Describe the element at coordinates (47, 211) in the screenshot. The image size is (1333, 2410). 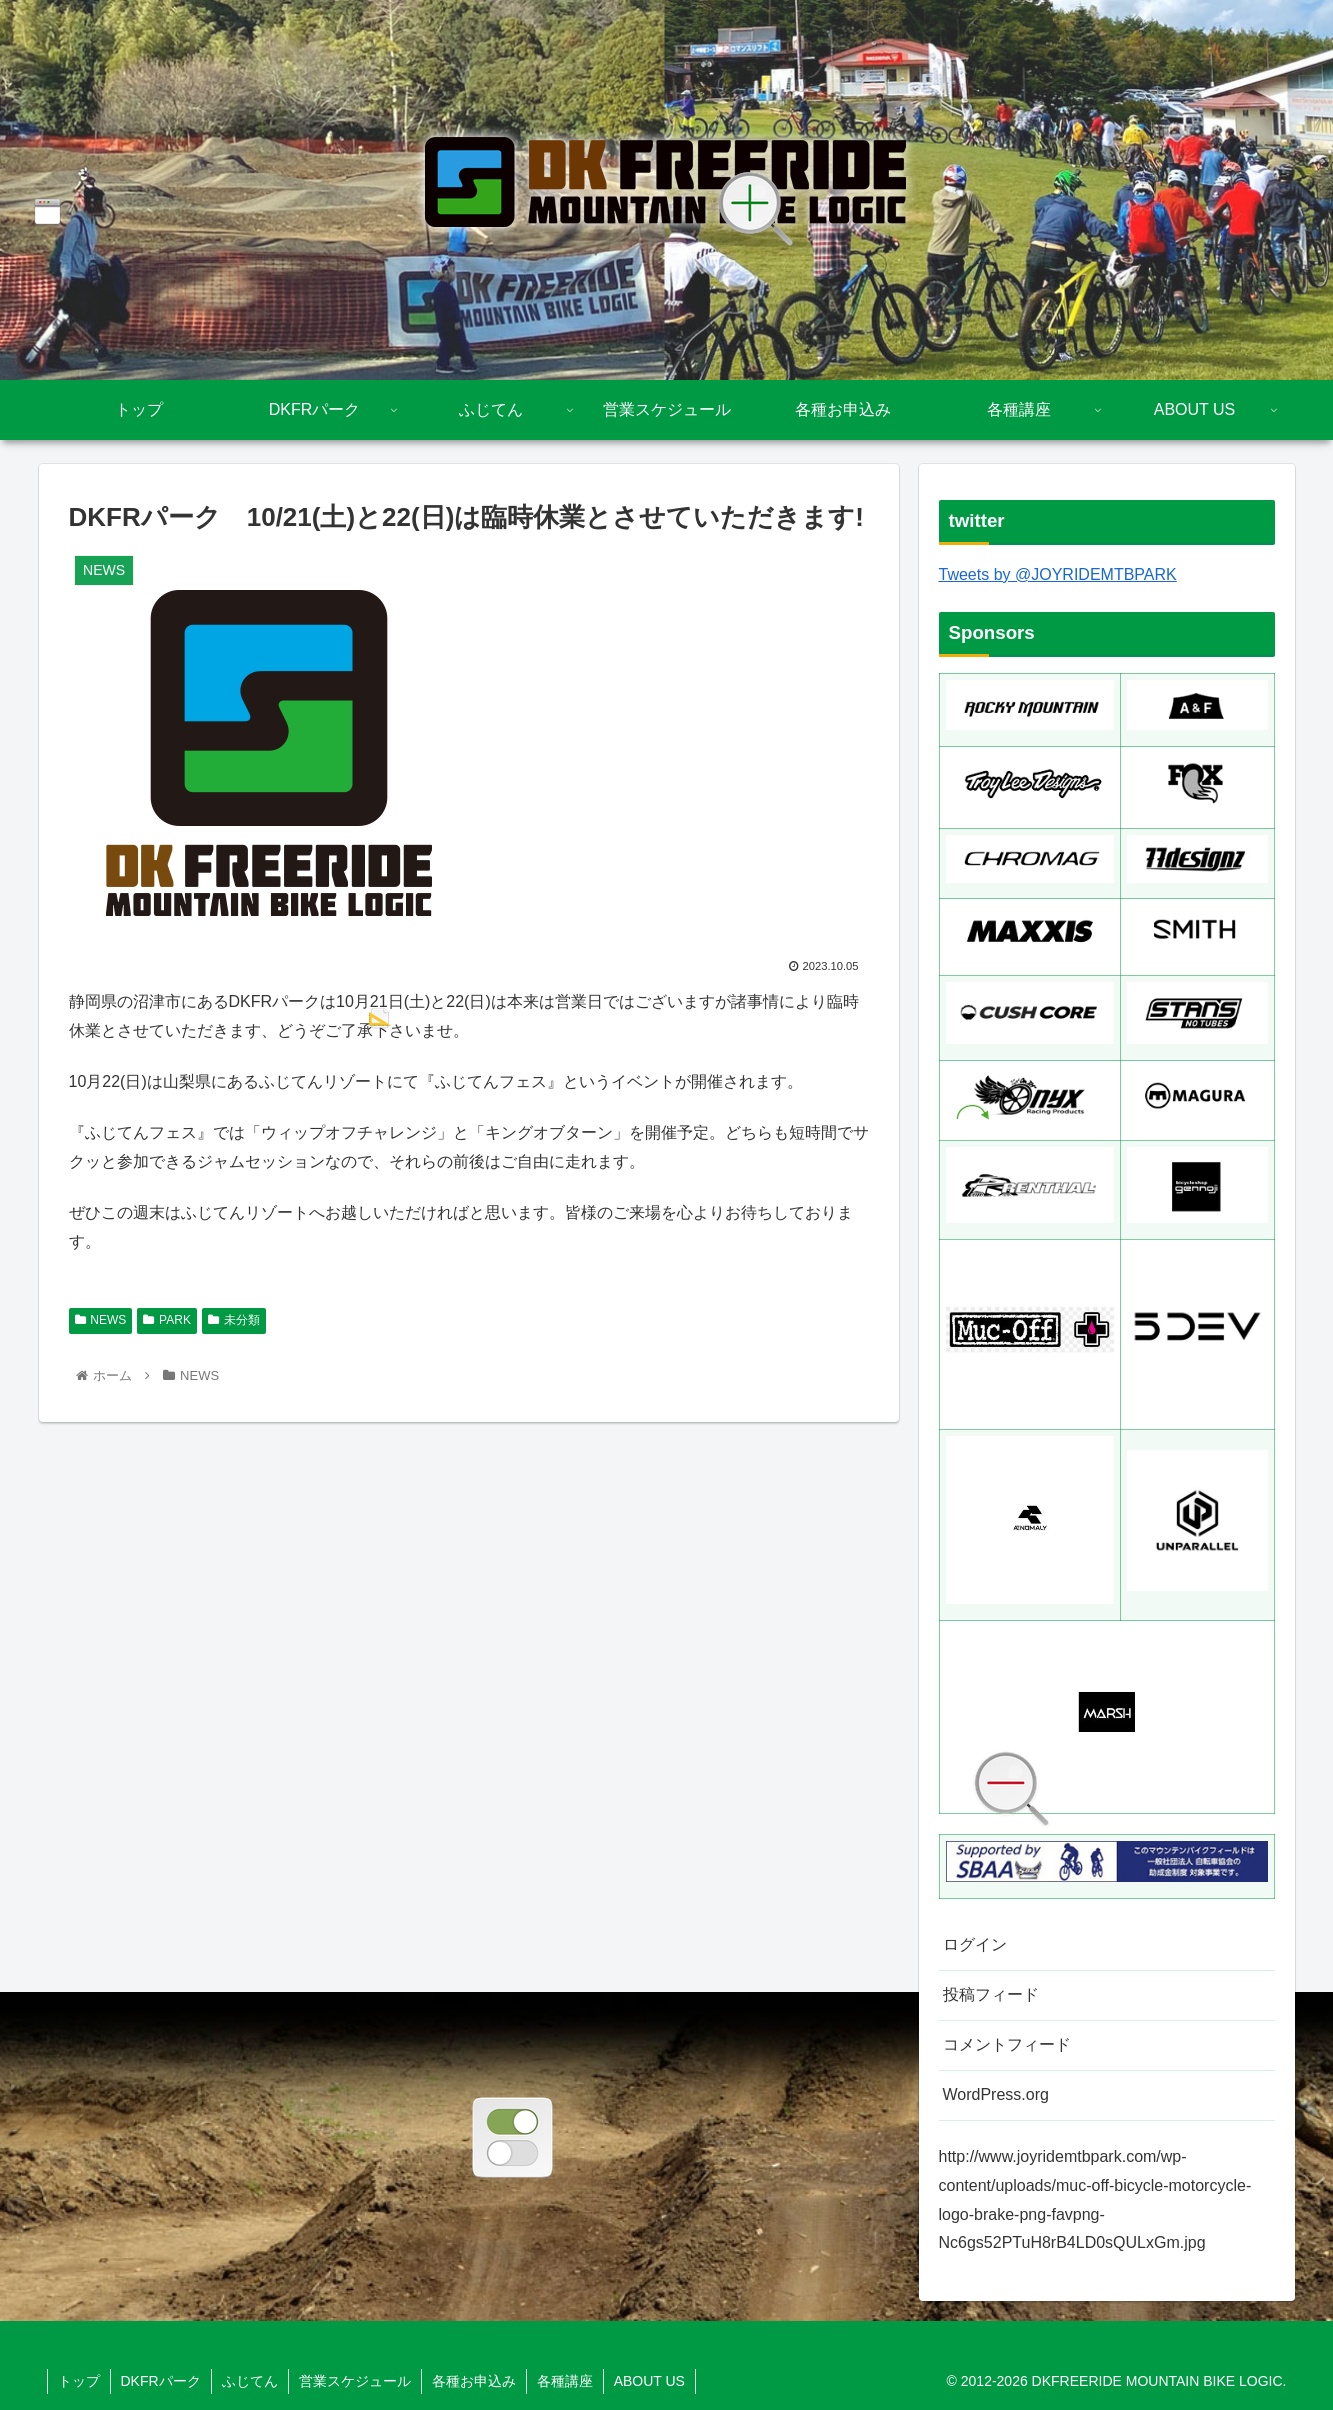
I see `open a new window` at that location.